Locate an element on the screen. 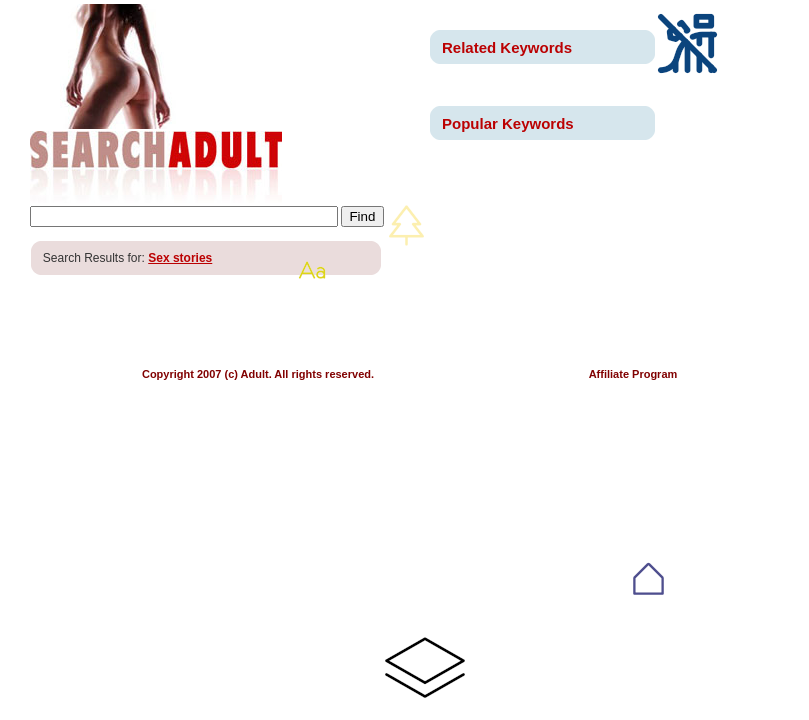 The width and height of the screenshot is (809, 720). navigate to home screen is located at coordinates (648, 579).